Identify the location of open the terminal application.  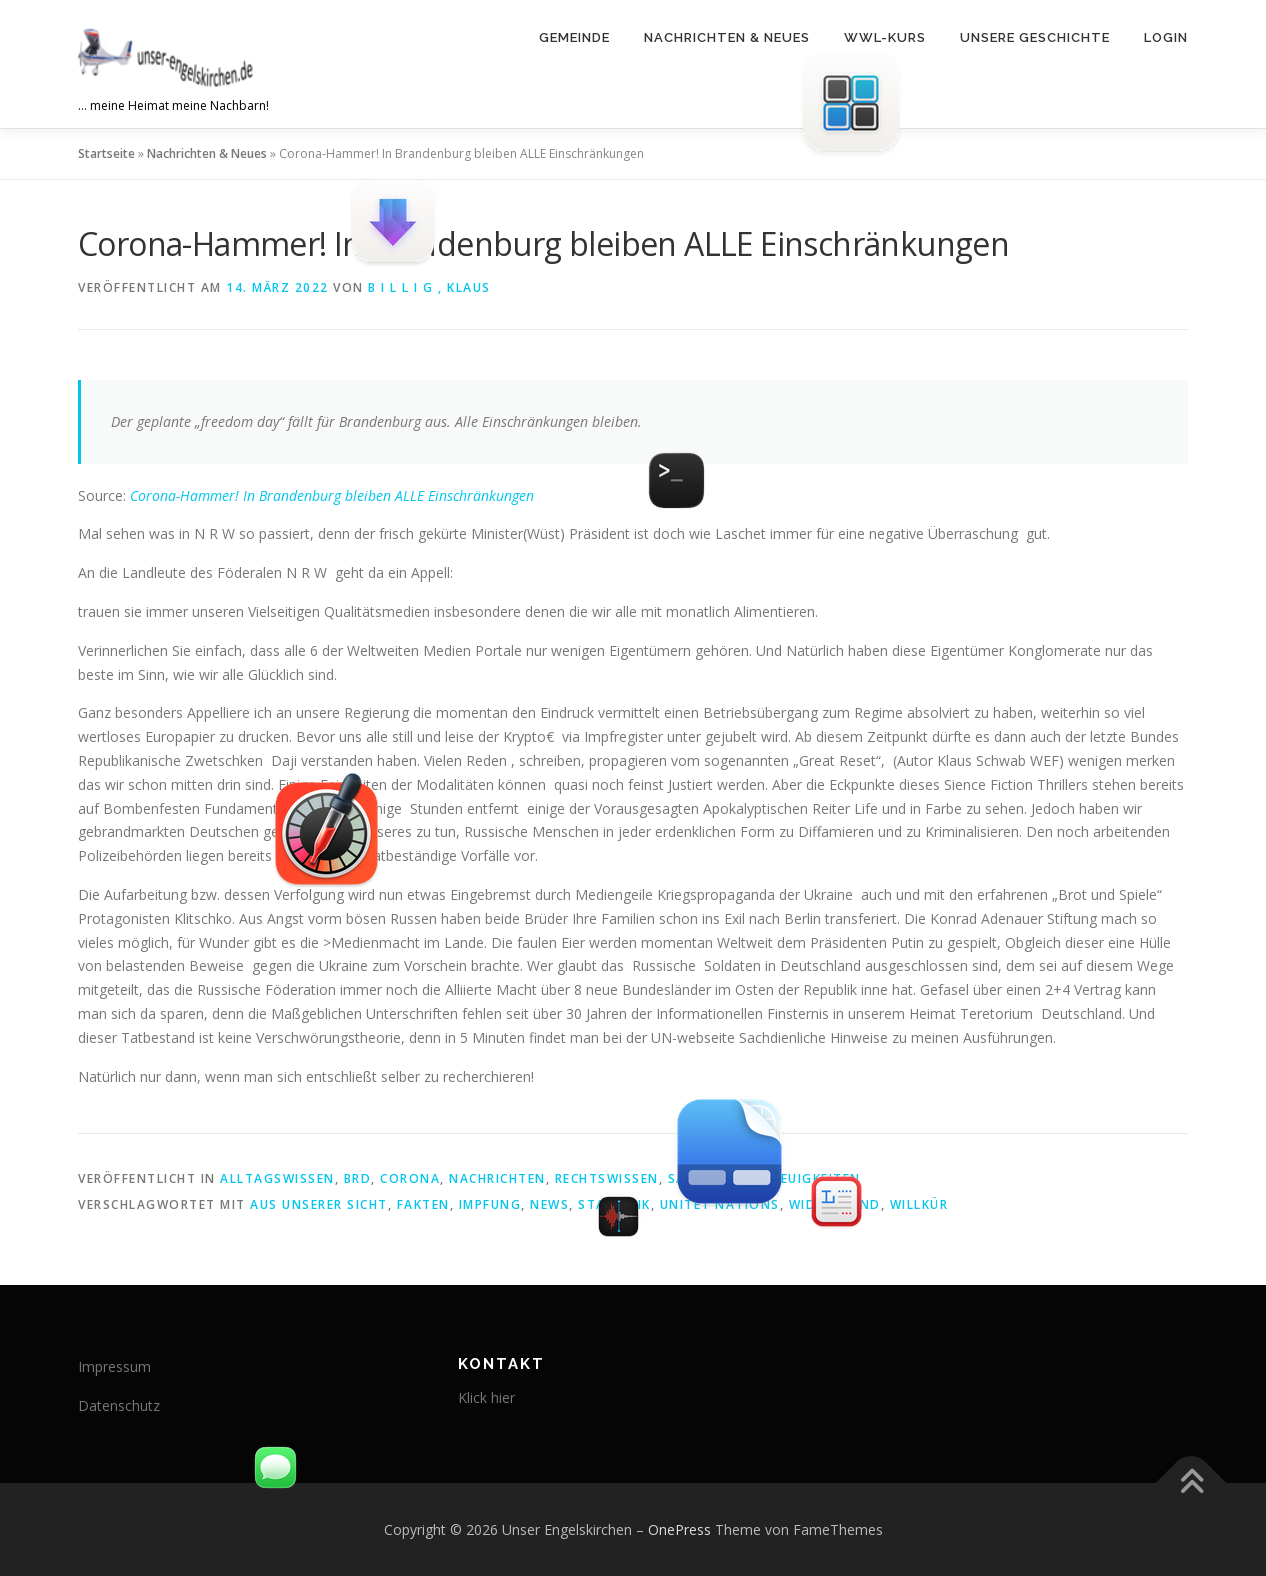
(676, 480).